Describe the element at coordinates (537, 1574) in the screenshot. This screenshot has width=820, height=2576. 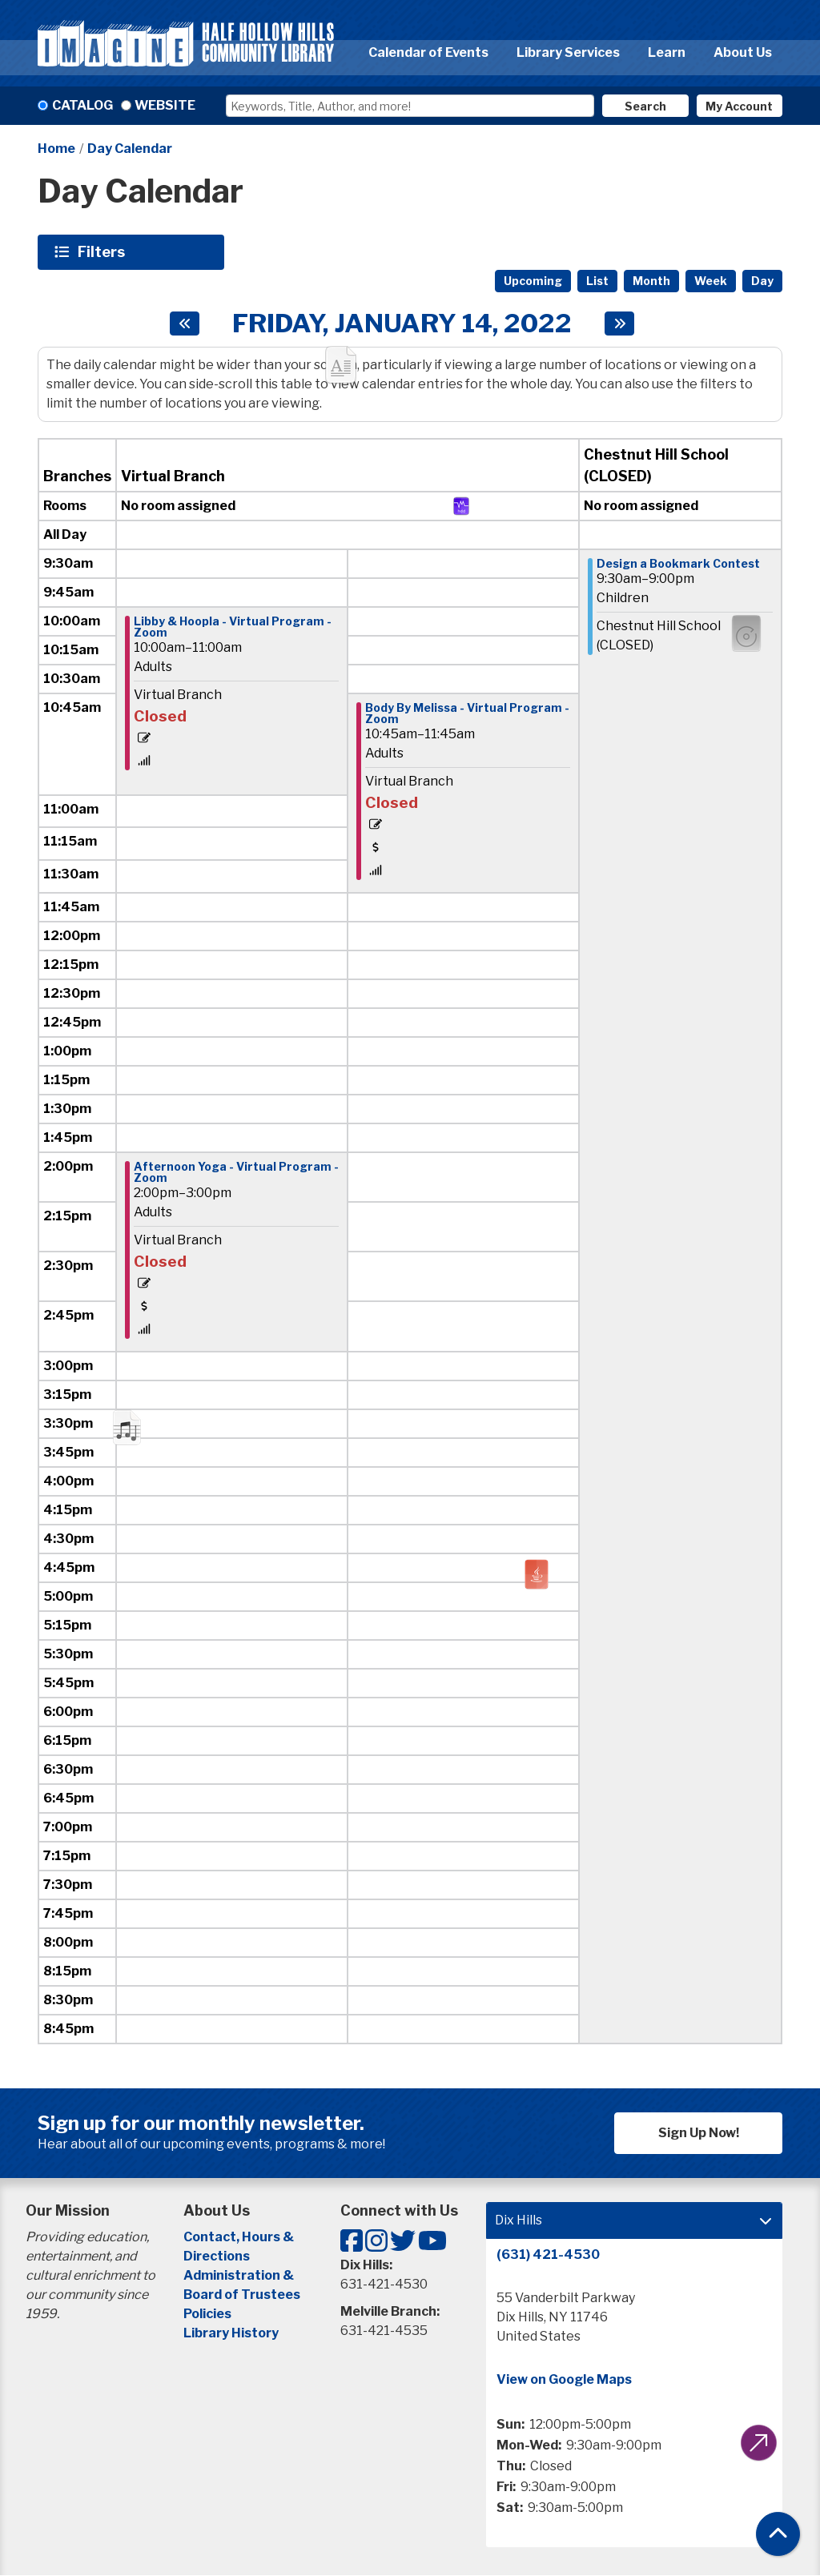
I see `a java source code file` at that location.